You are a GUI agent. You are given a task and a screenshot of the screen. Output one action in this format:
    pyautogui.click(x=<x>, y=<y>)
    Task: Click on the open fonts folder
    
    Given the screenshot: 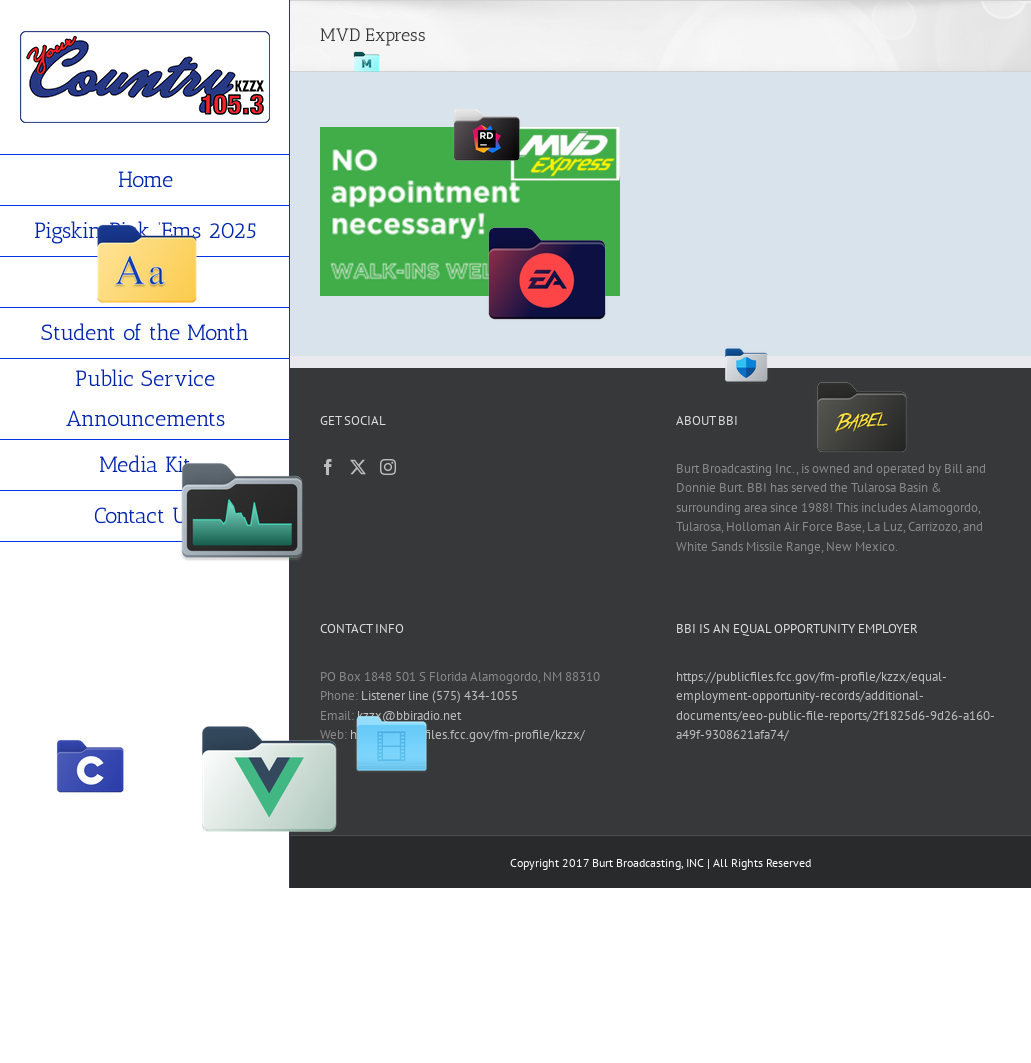 What is the action you would take?
    pyautogui.click(x=146, y=266)
    